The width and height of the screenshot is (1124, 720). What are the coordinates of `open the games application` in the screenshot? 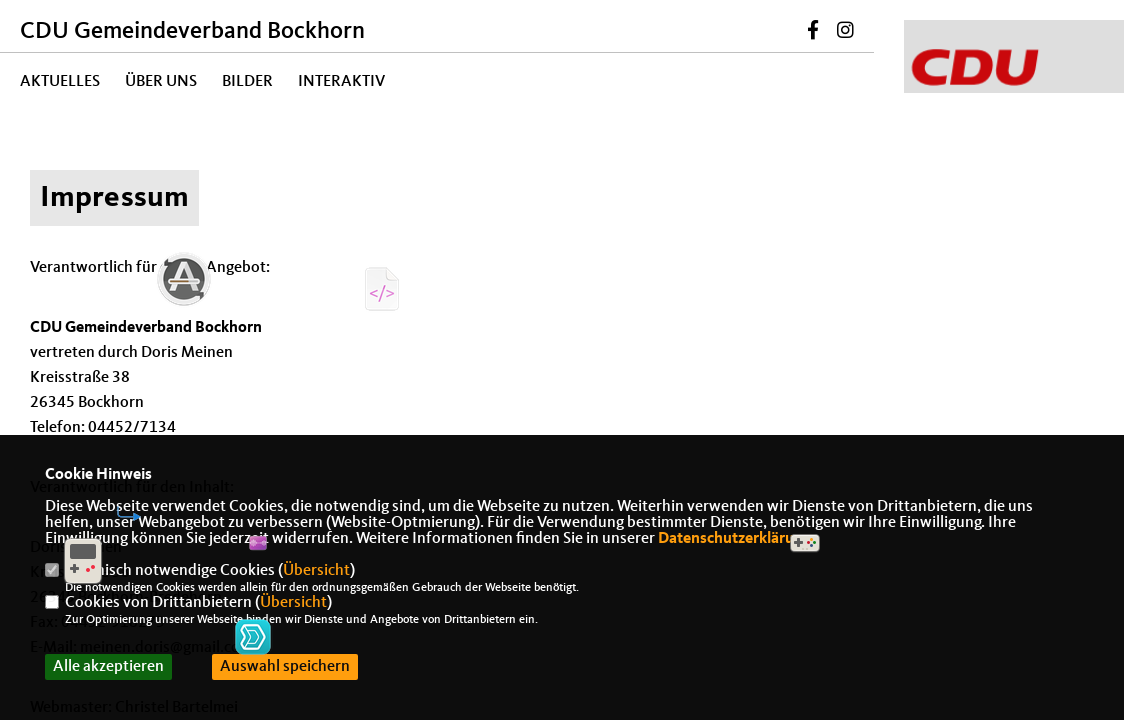 It's located at (83, 561).